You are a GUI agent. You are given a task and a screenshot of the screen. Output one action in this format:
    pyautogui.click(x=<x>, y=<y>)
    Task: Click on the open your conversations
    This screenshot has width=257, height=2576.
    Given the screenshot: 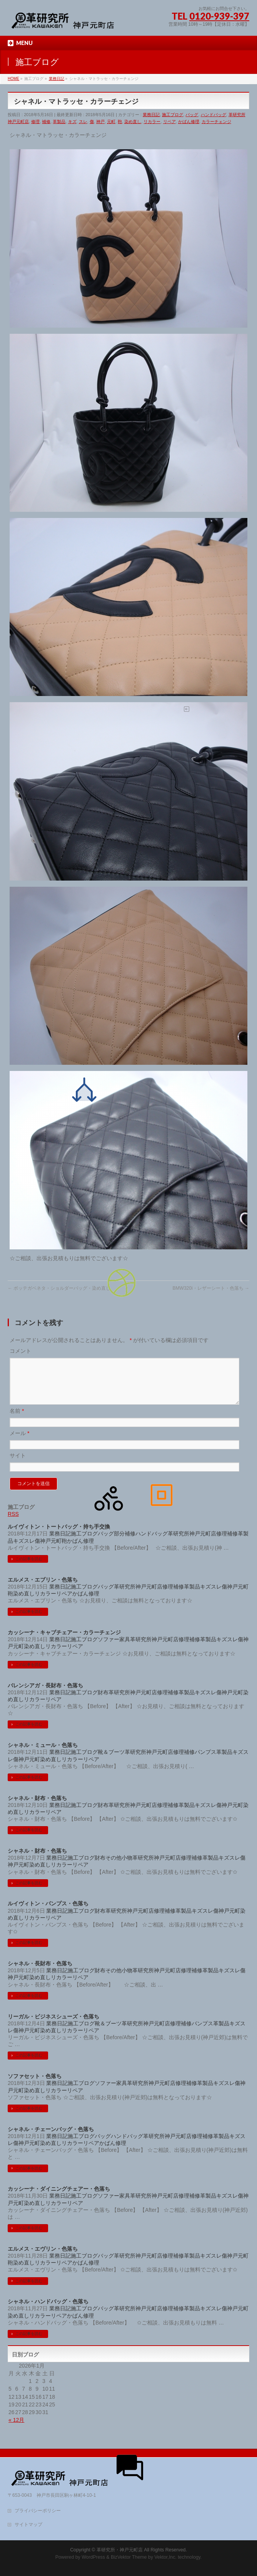 What is the action you would take?
    pyautogui.click(x=130, y=2467)
    